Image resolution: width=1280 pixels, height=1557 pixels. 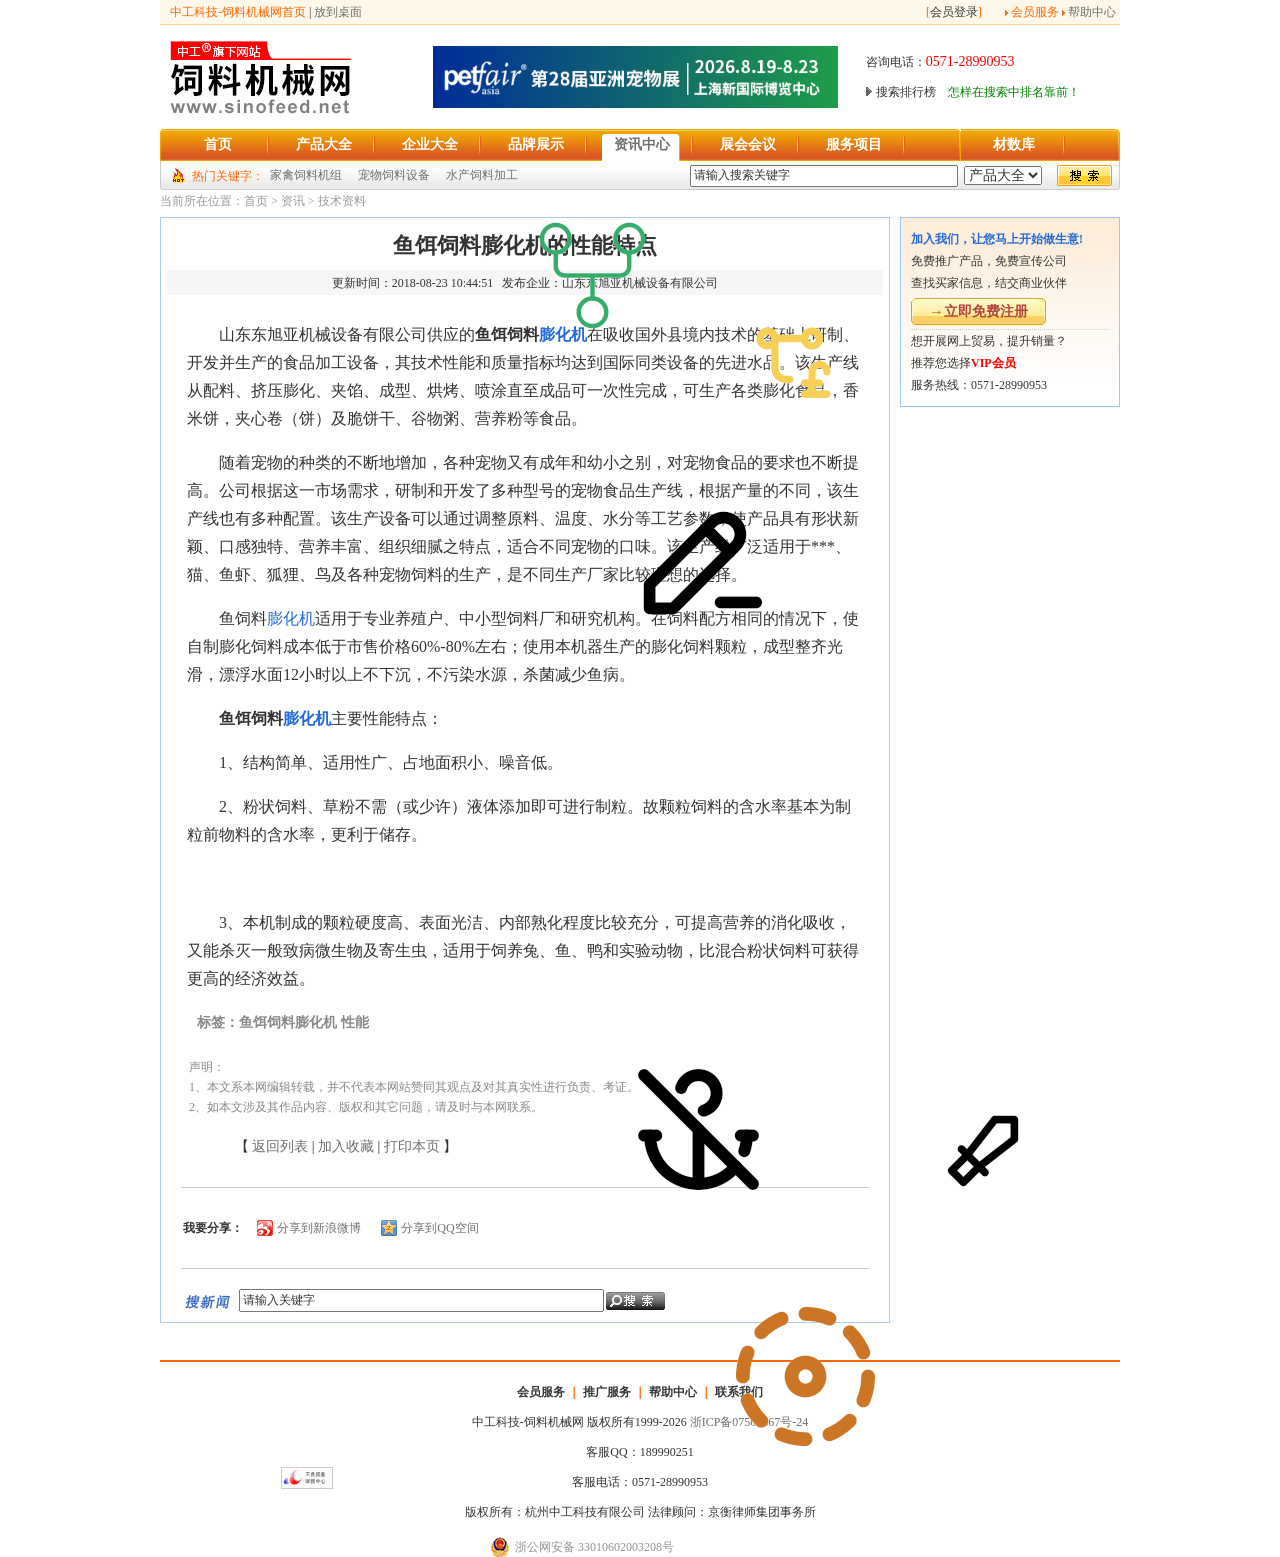 I want to click on apply tilt-shift blur effect to photo, so click(x=805, y=1376).